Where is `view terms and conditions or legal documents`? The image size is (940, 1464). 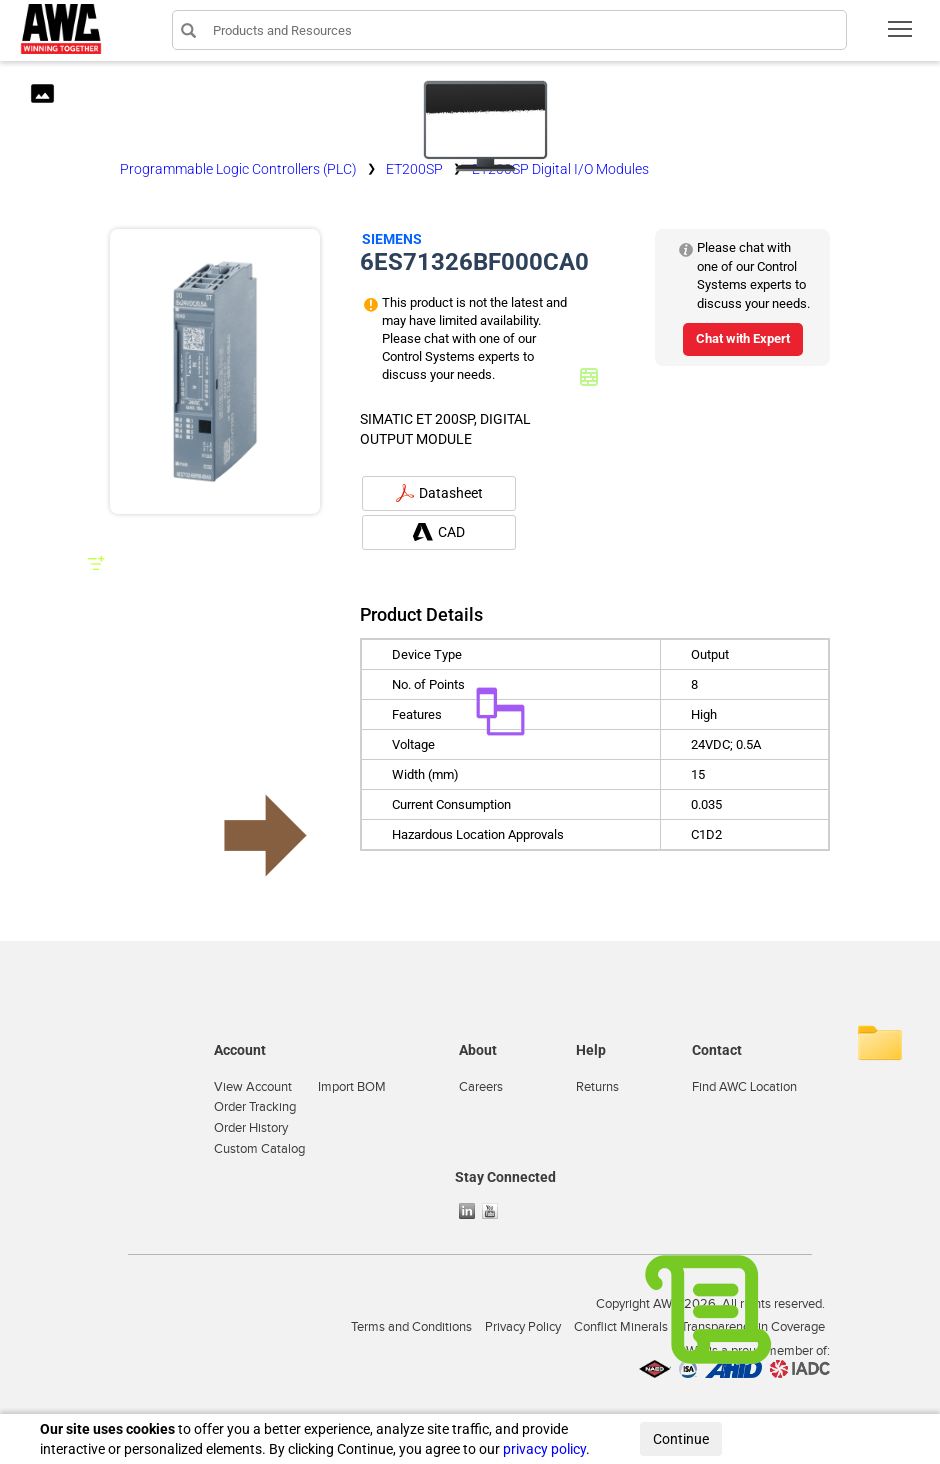
view terms and conditions or legal documents is located at coordinates (712, 1309).